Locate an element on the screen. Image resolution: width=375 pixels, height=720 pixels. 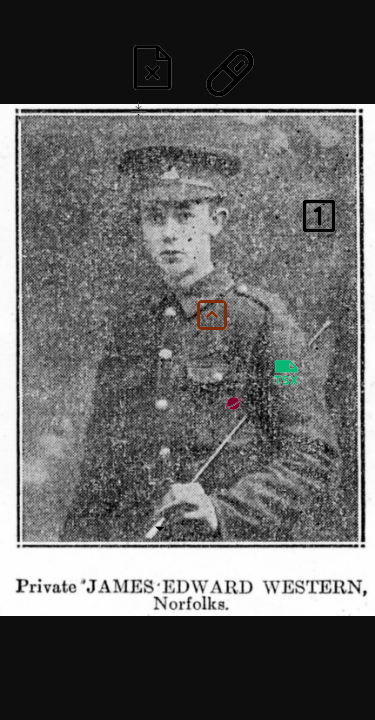
collapse or minimize a section is located at coordinates (212, 315).